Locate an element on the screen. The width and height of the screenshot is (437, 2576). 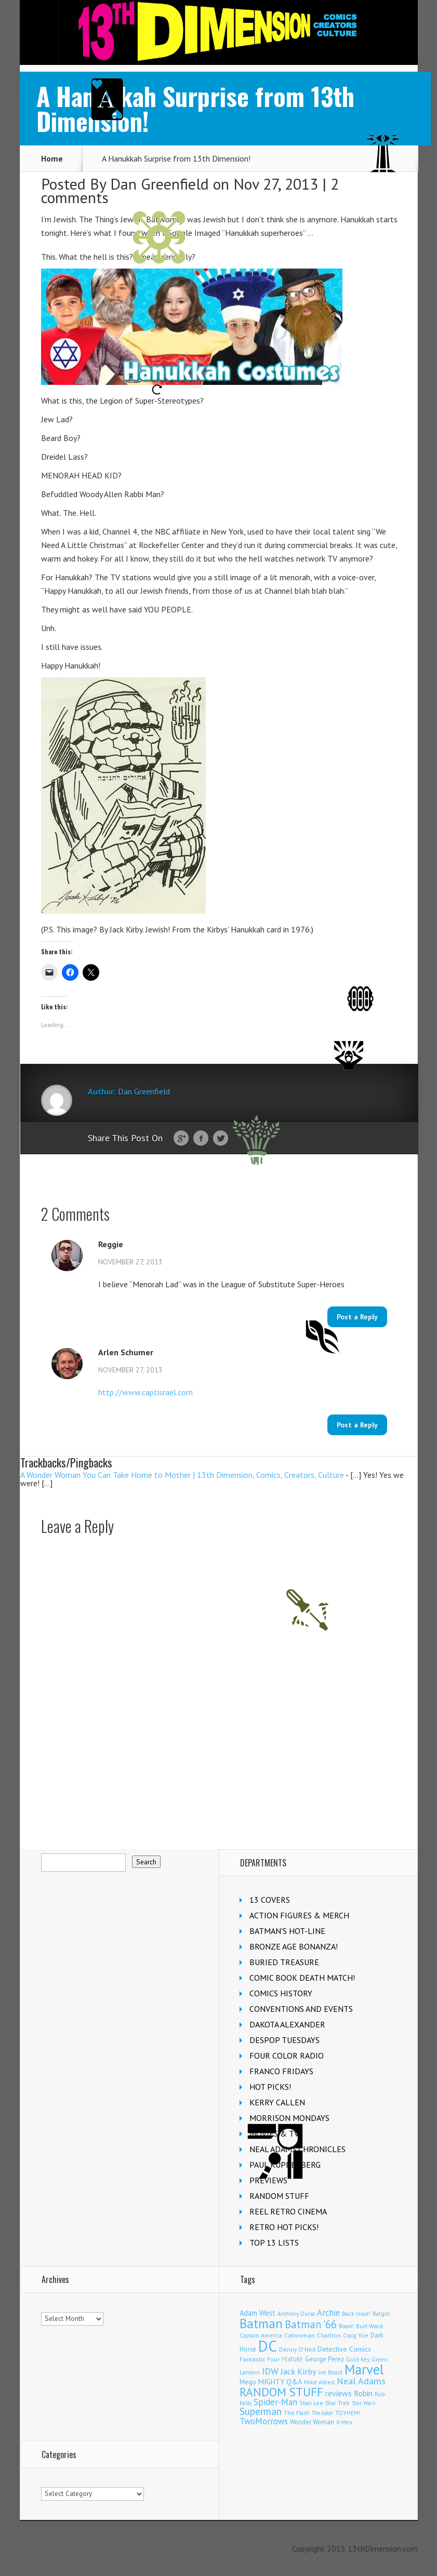
brain or cognitive function indicator is located at coordinates (360, 998).